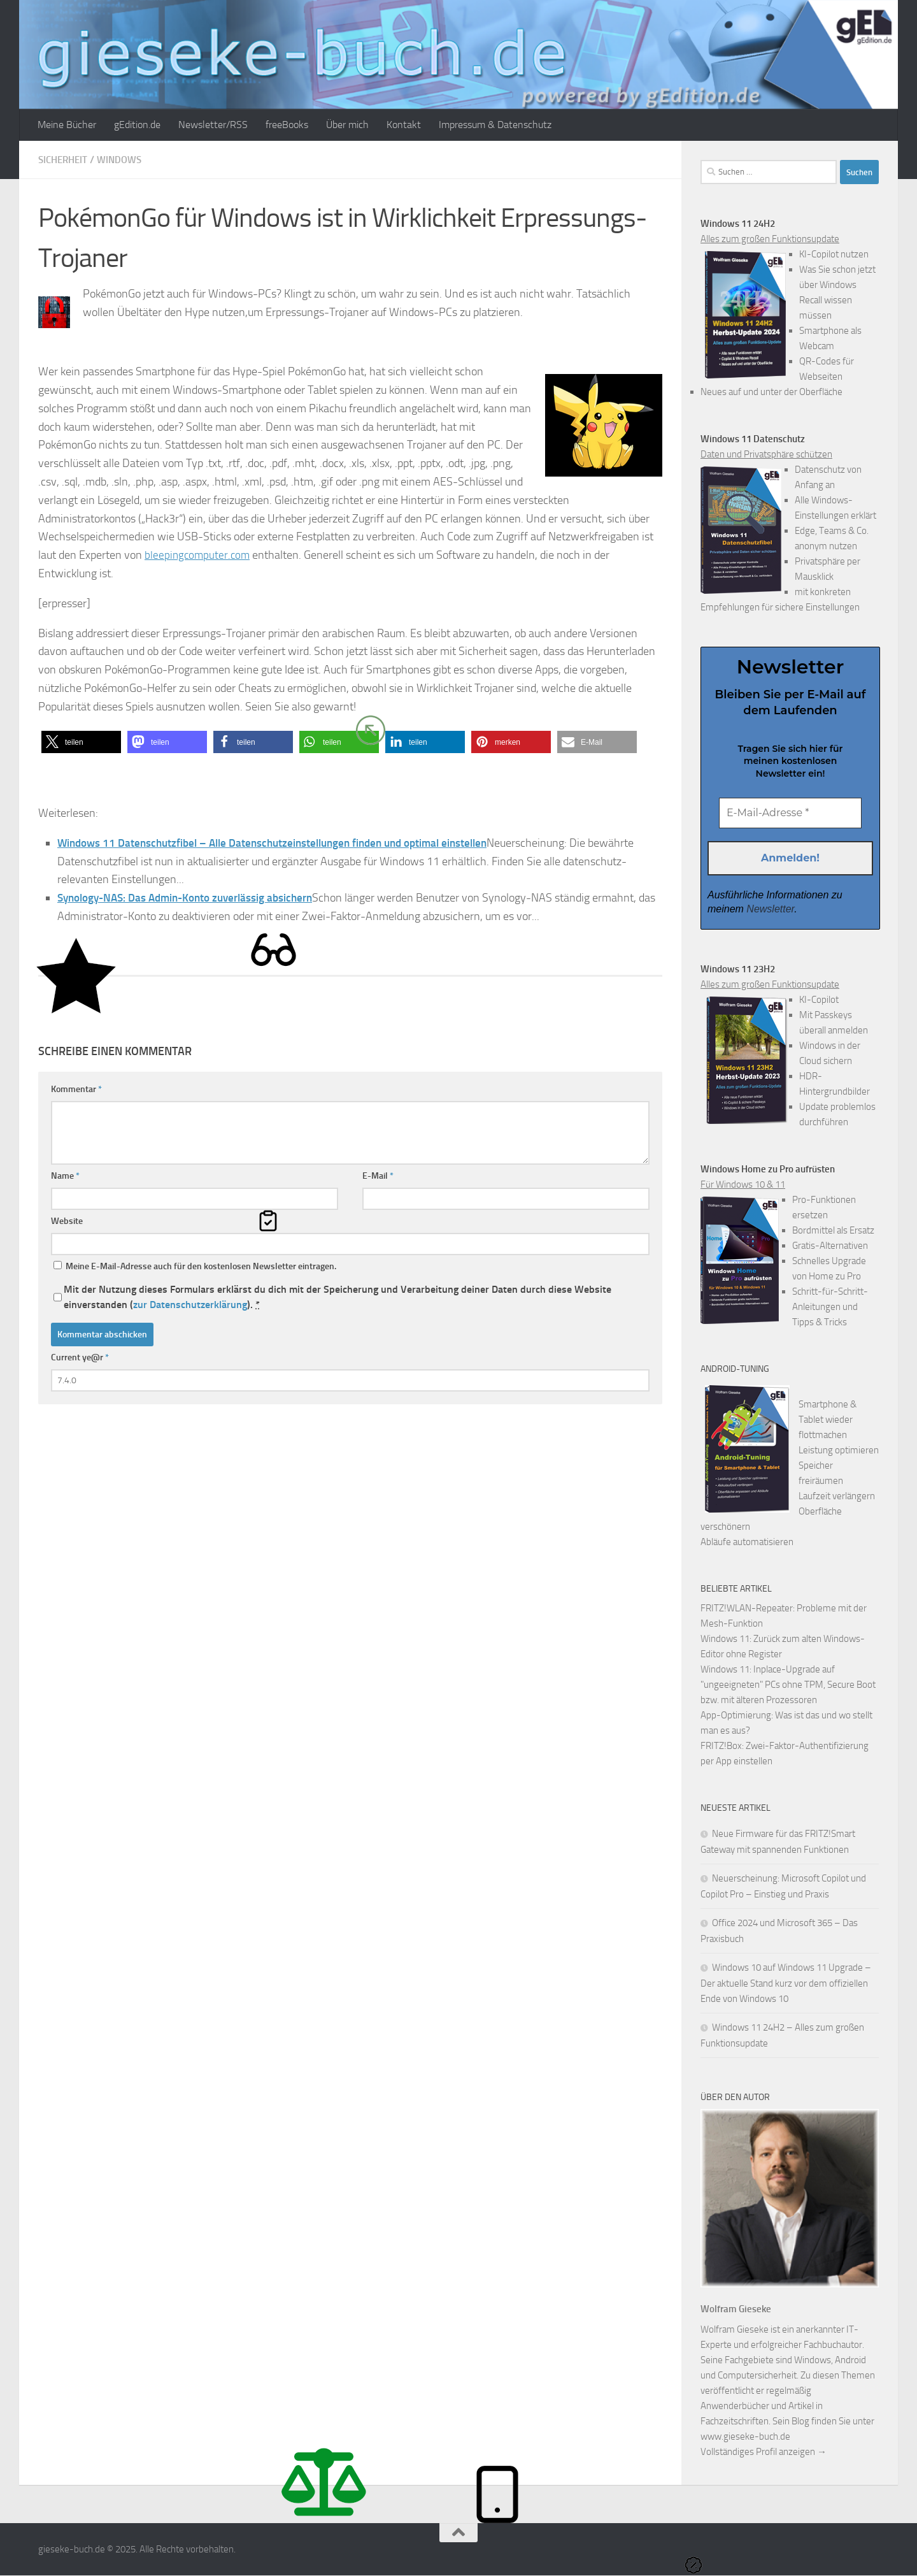  I want to click on navigate back to previous screen, so click(371, 730).